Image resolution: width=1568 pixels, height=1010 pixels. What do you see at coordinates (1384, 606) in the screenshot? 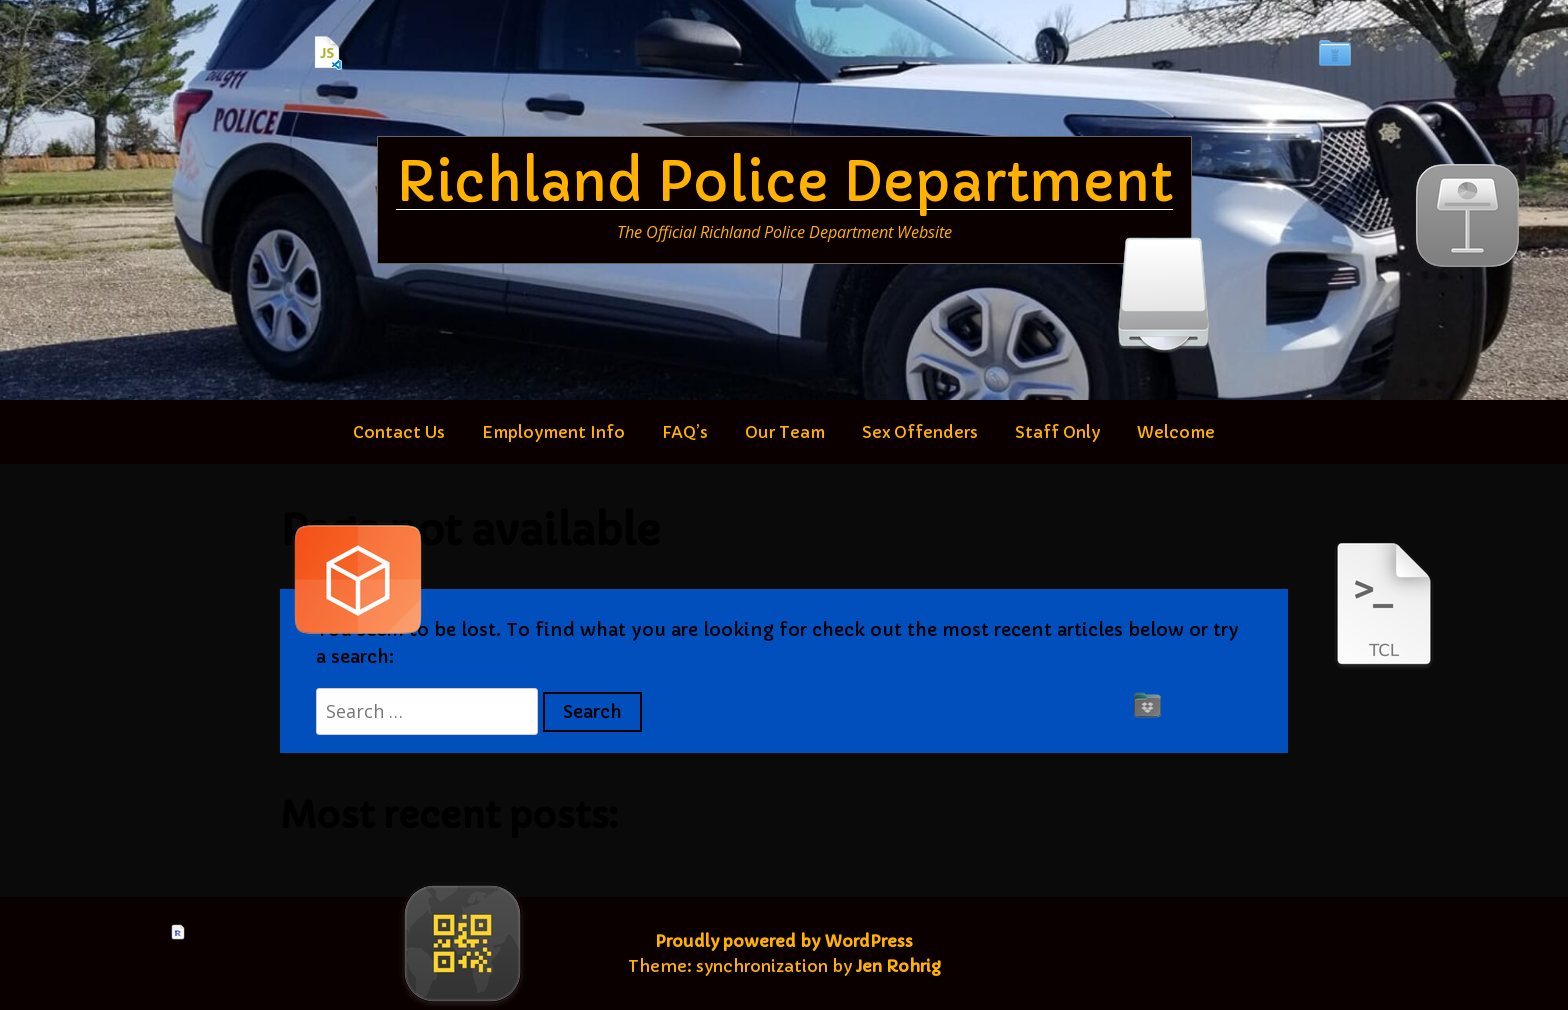
I see `a tcl script file` at bounding box center [1384, 606].